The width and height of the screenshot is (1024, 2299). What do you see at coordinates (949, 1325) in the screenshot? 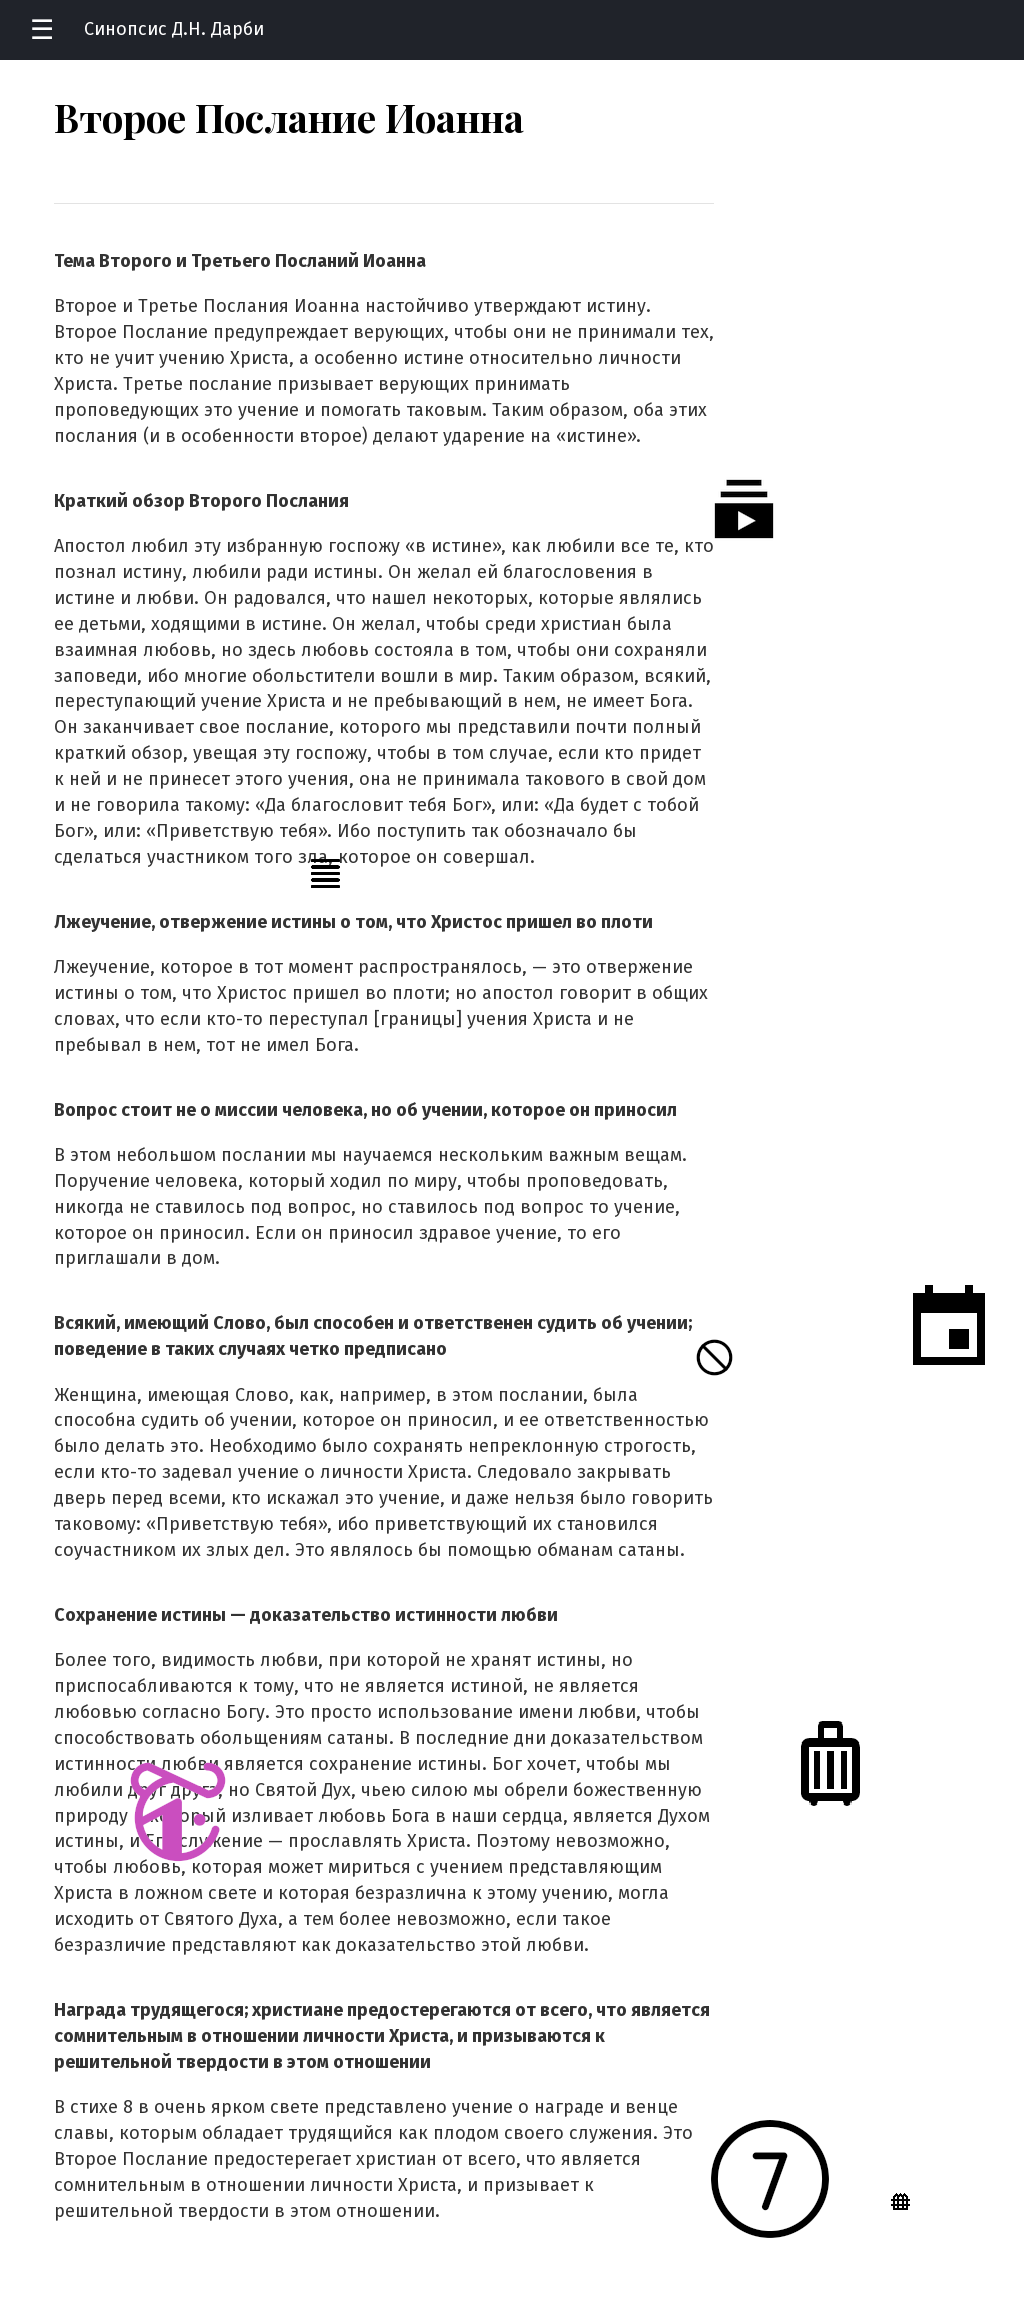
I see `view calendar or scheduled events` at bounding box center [949, 1325].